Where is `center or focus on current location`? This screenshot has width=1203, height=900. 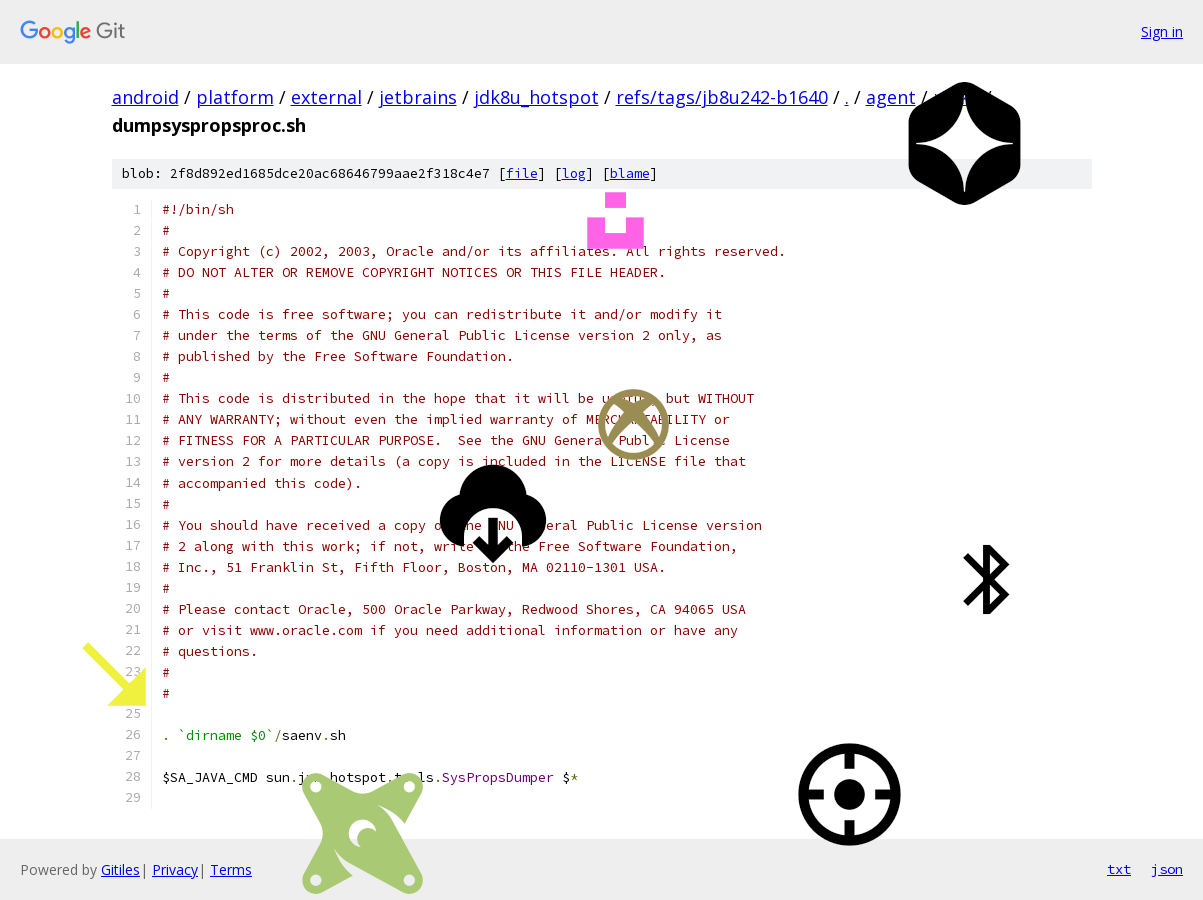
center or focus on current location is located at coordinates (849, 794).